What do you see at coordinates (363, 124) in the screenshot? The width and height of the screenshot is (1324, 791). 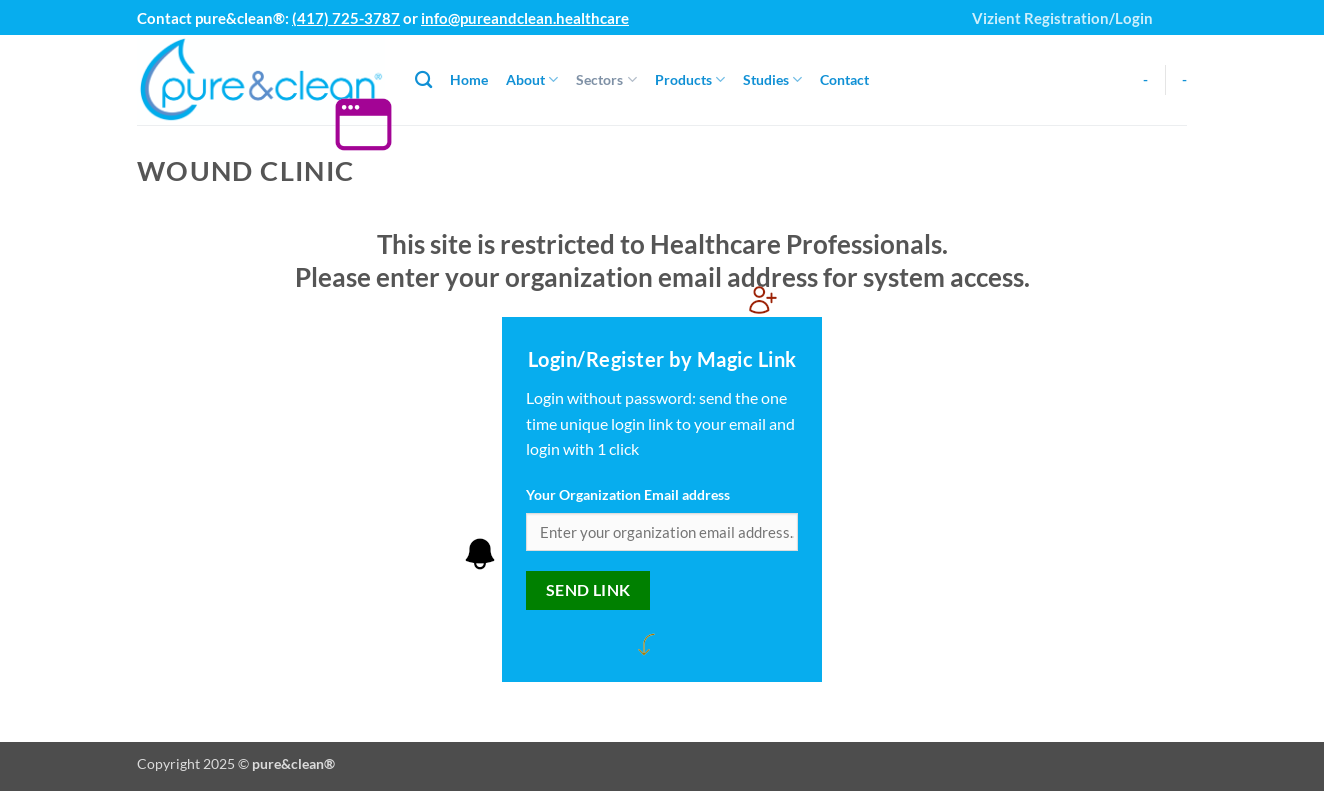 I see `open a new window` at bounding box center [363, 124].